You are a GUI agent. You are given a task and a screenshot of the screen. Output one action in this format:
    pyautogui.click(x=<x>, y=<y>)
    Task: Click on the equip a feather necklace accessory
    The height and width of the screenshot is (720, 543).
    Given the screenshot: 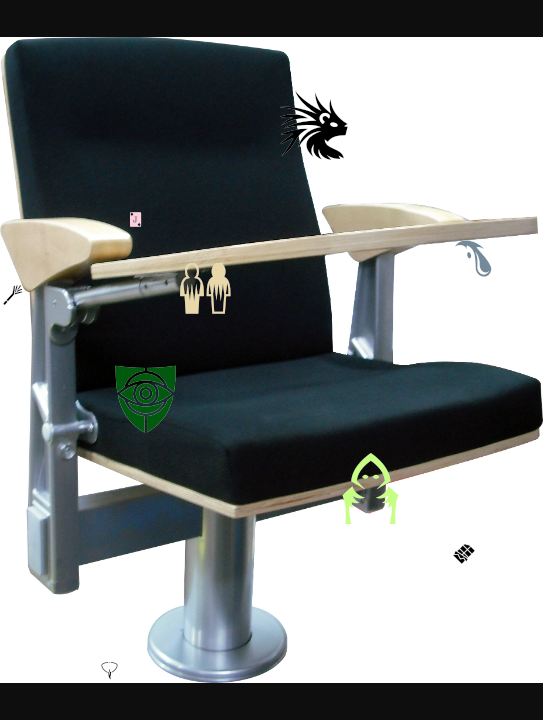 What is the action you would take?
    pyautogui.click(x=109, y=670)
    